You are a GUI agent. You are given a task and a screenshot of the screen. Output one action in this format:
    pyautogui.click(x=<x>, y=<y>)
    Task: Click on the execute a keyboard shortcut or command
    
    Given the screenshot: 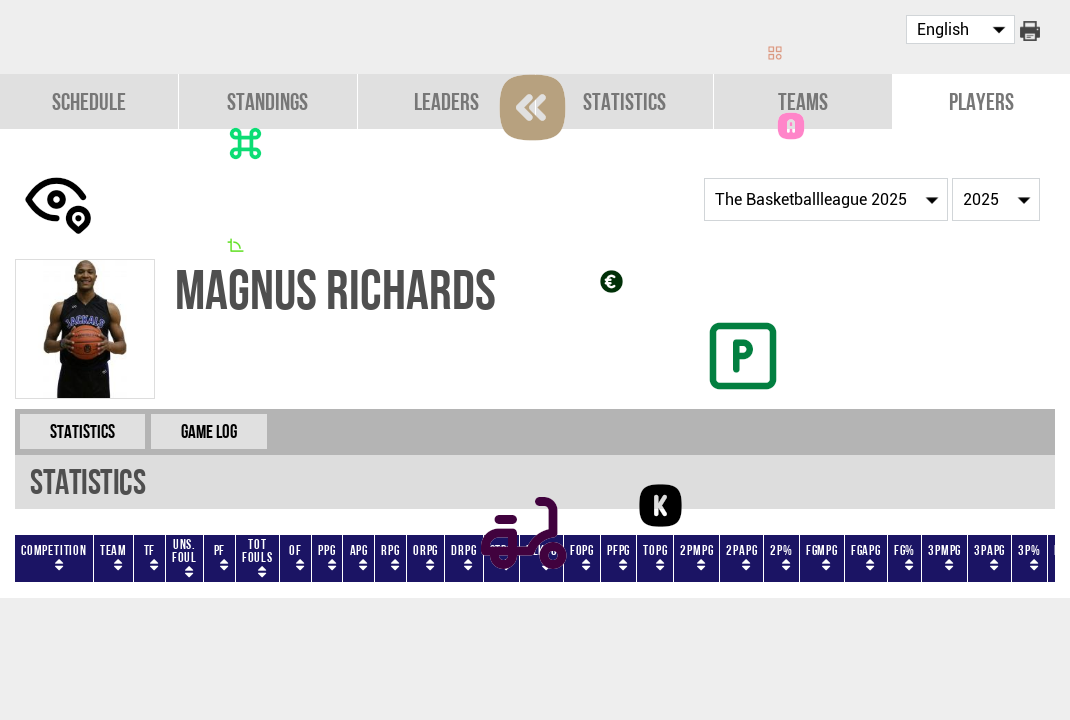 What is the action you would take?
    pyautogui.click(x=245, y=143)
    